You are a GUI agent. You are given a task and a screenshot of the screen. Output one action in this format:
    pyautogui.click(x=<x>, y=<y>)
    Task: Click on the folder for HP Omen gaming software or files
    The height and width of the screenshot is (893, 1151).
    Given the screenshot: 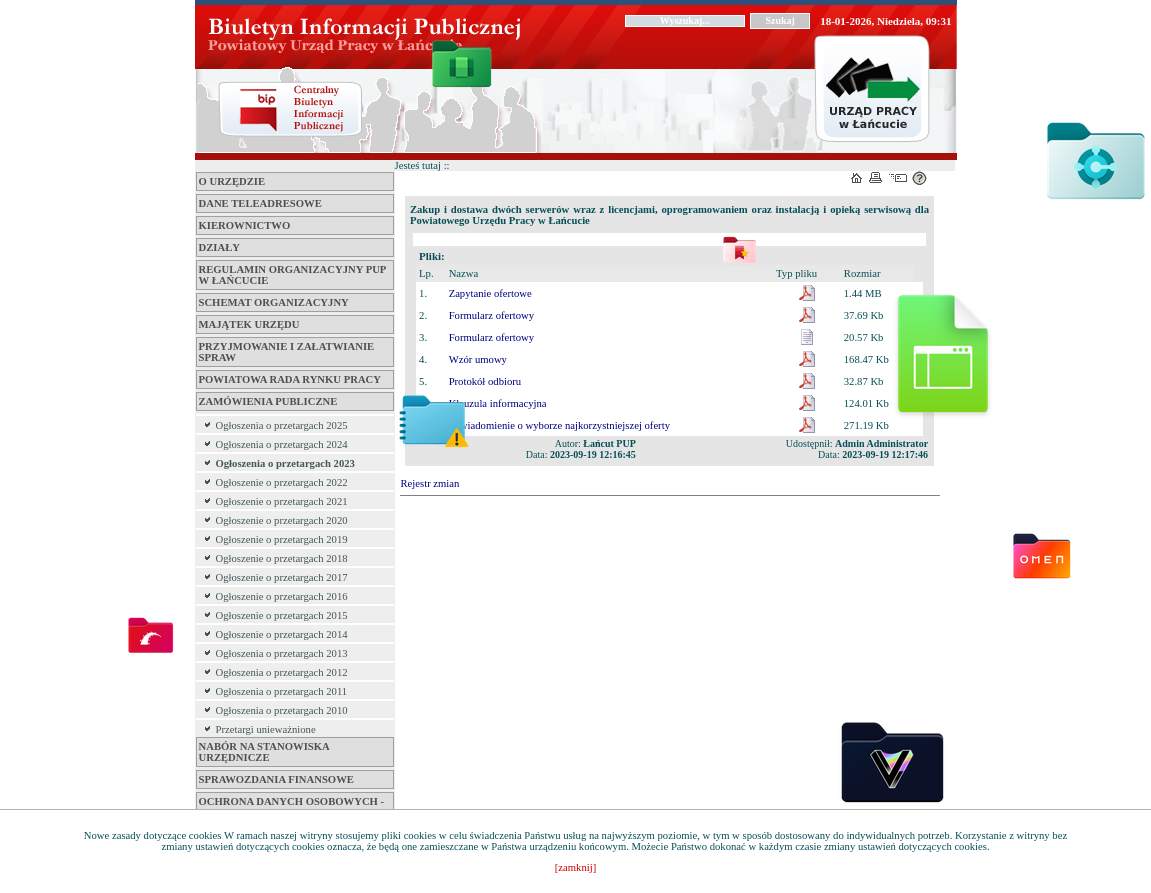 What is the action you would take?
    pyautogui.click(x=1041, y=557)
    